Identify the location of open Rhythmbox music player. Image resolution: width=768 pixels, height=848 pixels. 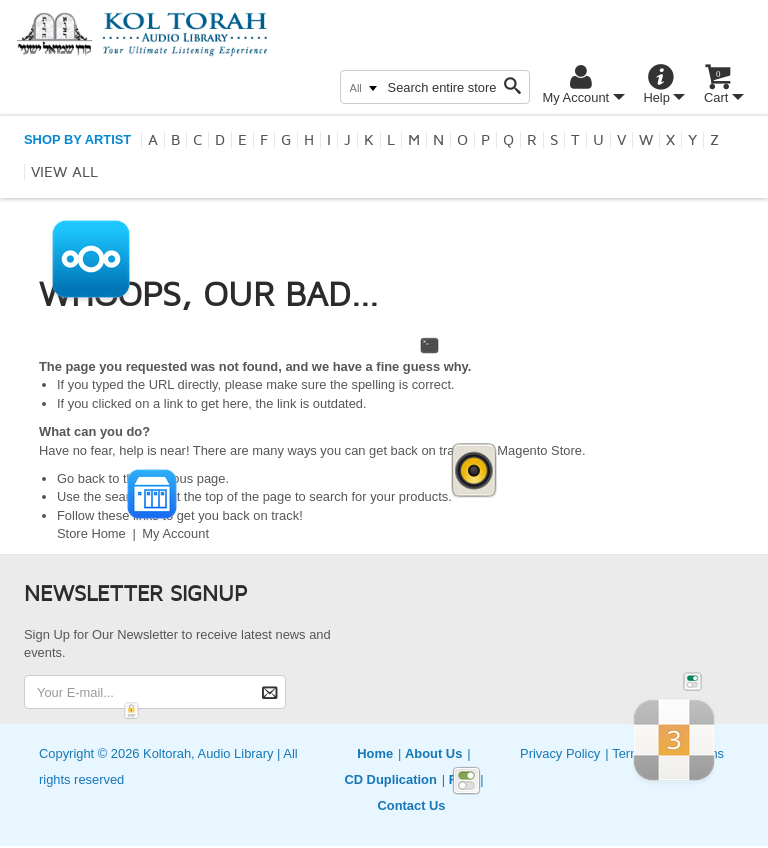
(474, 470).